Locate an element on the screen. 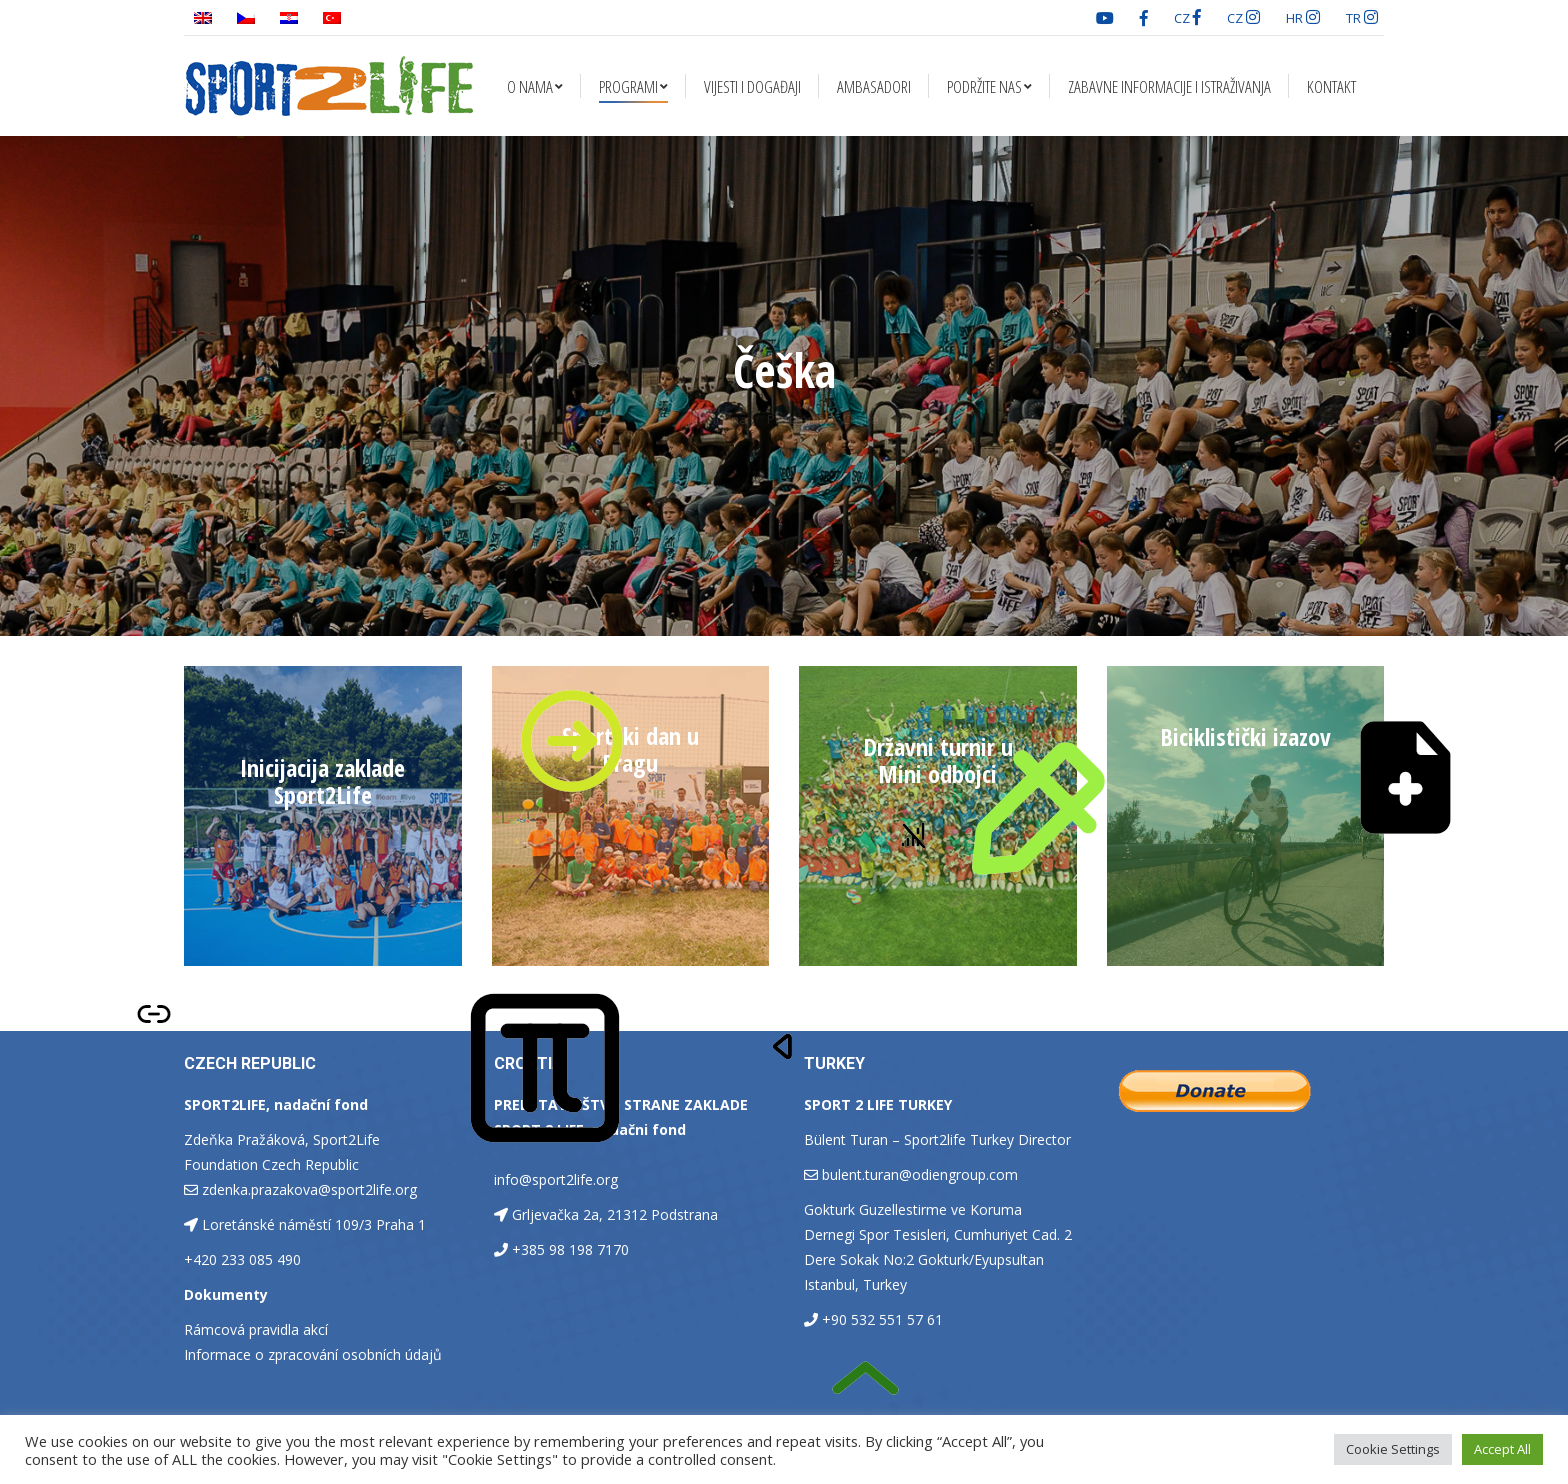 The height and width of the screenshot is (1484, 1568). copy or share a link is located at coordinates (154, 1014).